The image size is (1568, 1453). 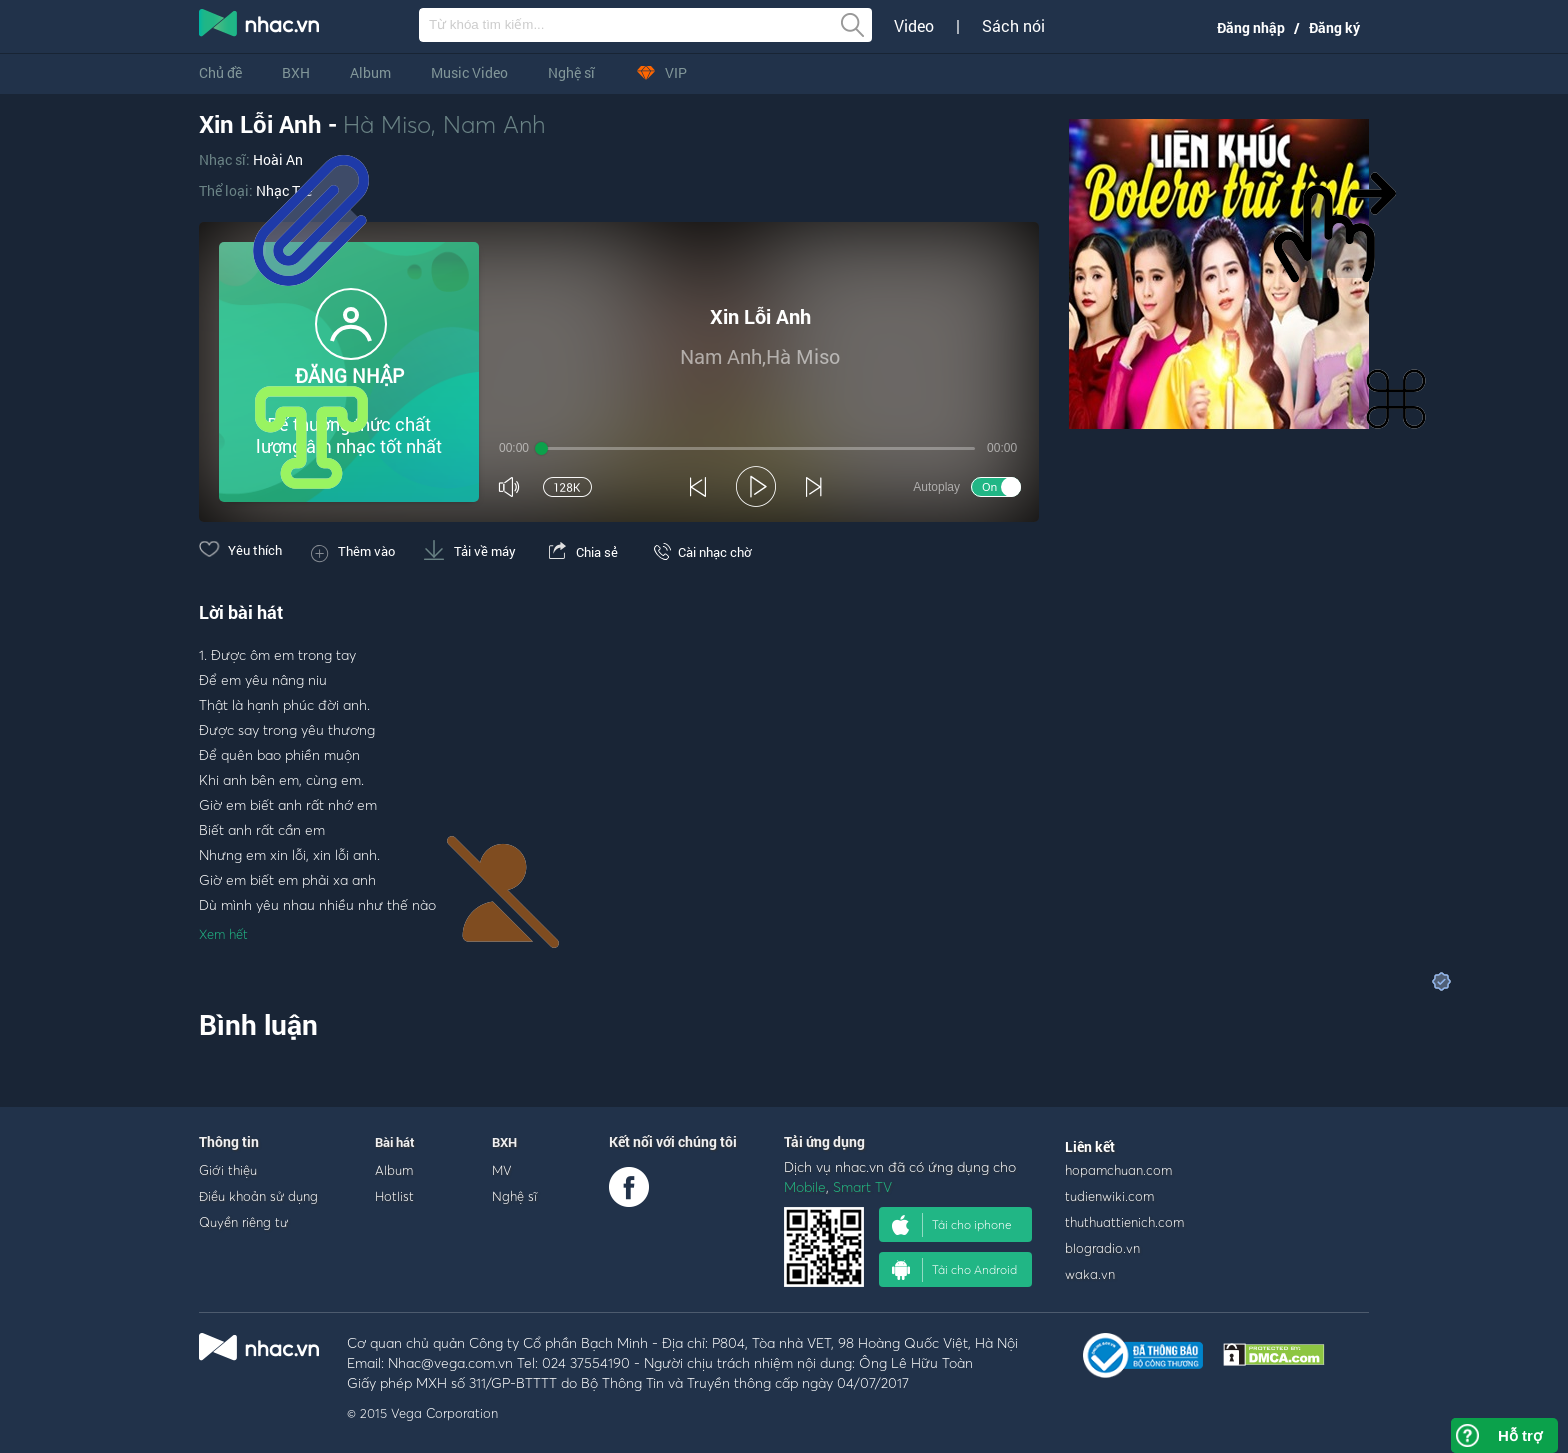 What do you see at coordinates (1441, 981) in the screenshot?
I see `indicates verified or authenticated status` at bounding box center [1441, 981].